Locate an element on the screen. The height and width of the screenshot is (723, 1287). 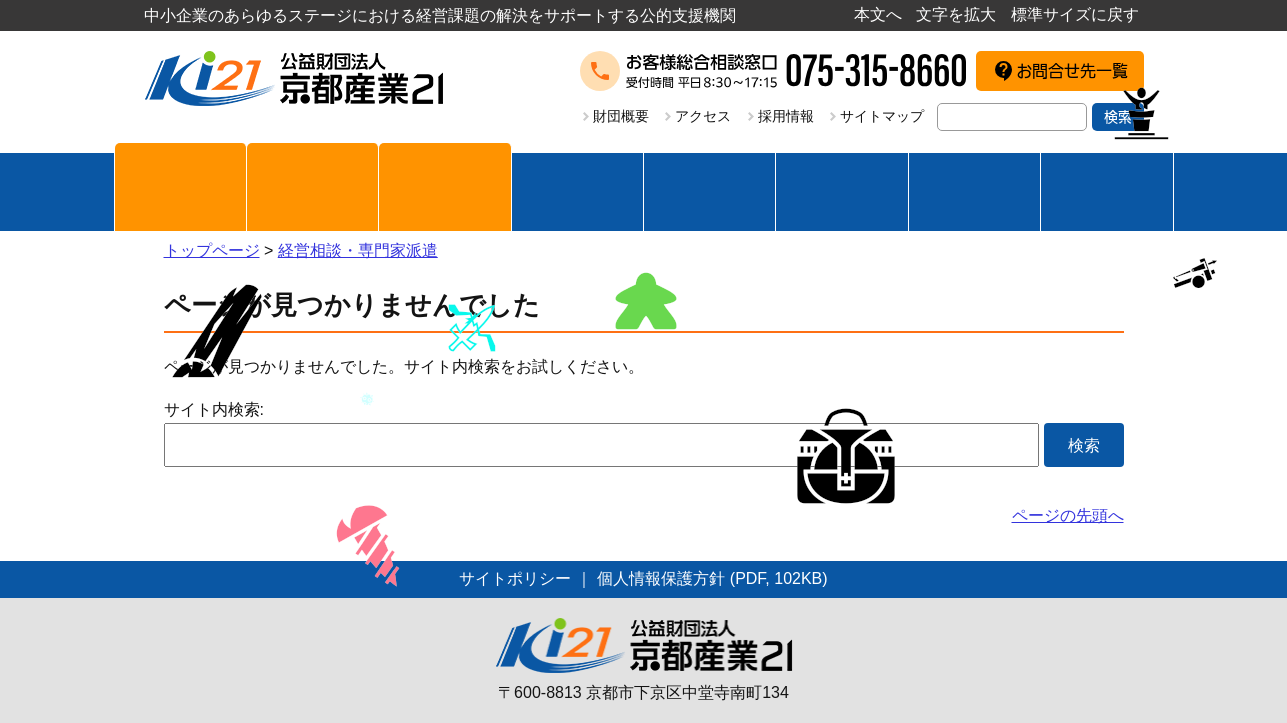
access player profile or avatar settings is located at coordinates (646, 301).